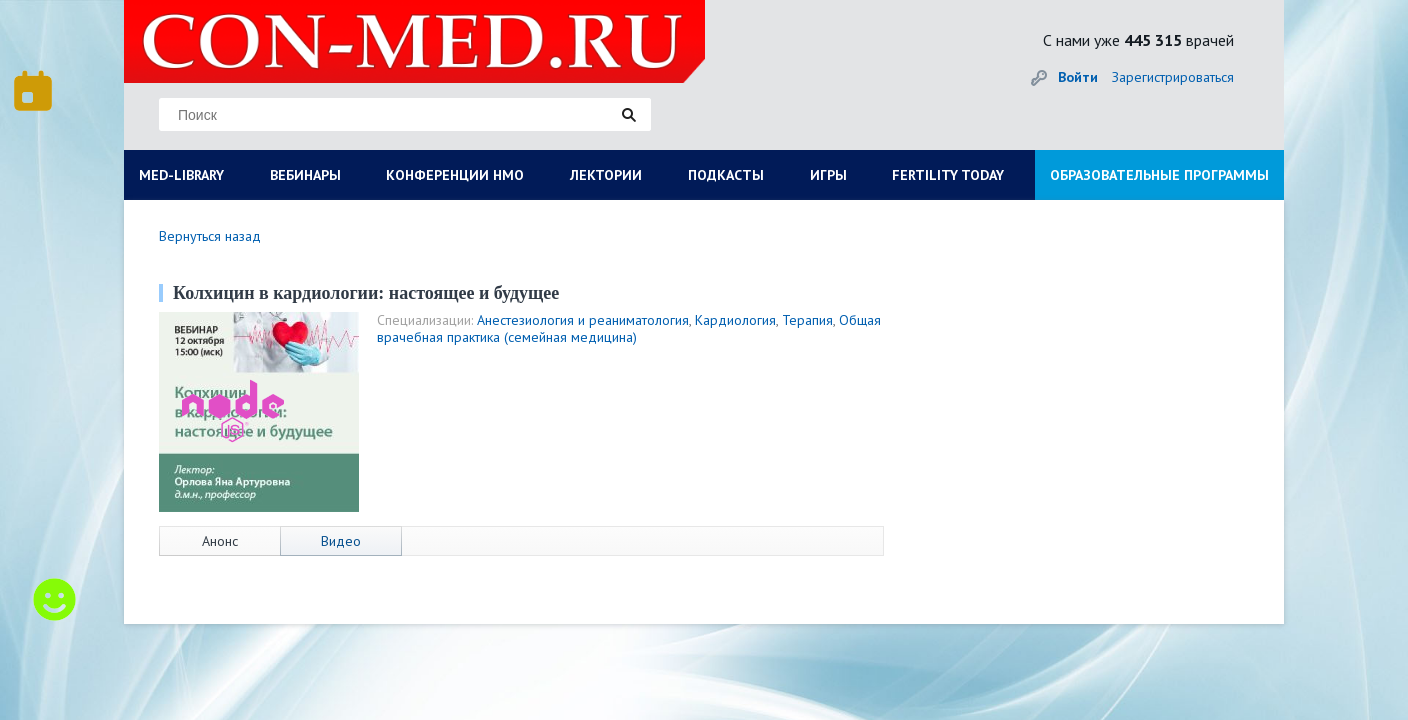 The height and width of the screenshot is (720, 1408). Describe the element at coordinates (233, 411) in the screenshot. I see `node.js logo indicating a javascript runtime environment` at that location.